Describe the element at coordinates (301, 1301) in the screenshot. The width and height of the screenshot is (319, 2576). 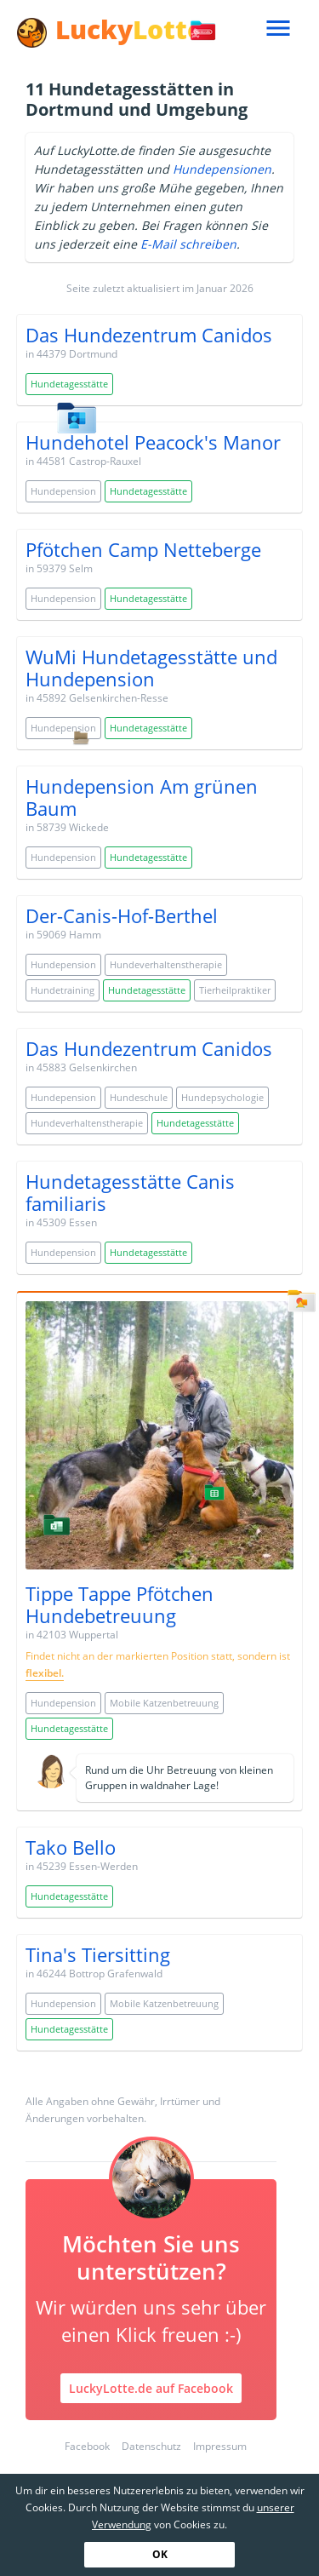
I see `open folder containing LibreOffice Draw files` at that location.